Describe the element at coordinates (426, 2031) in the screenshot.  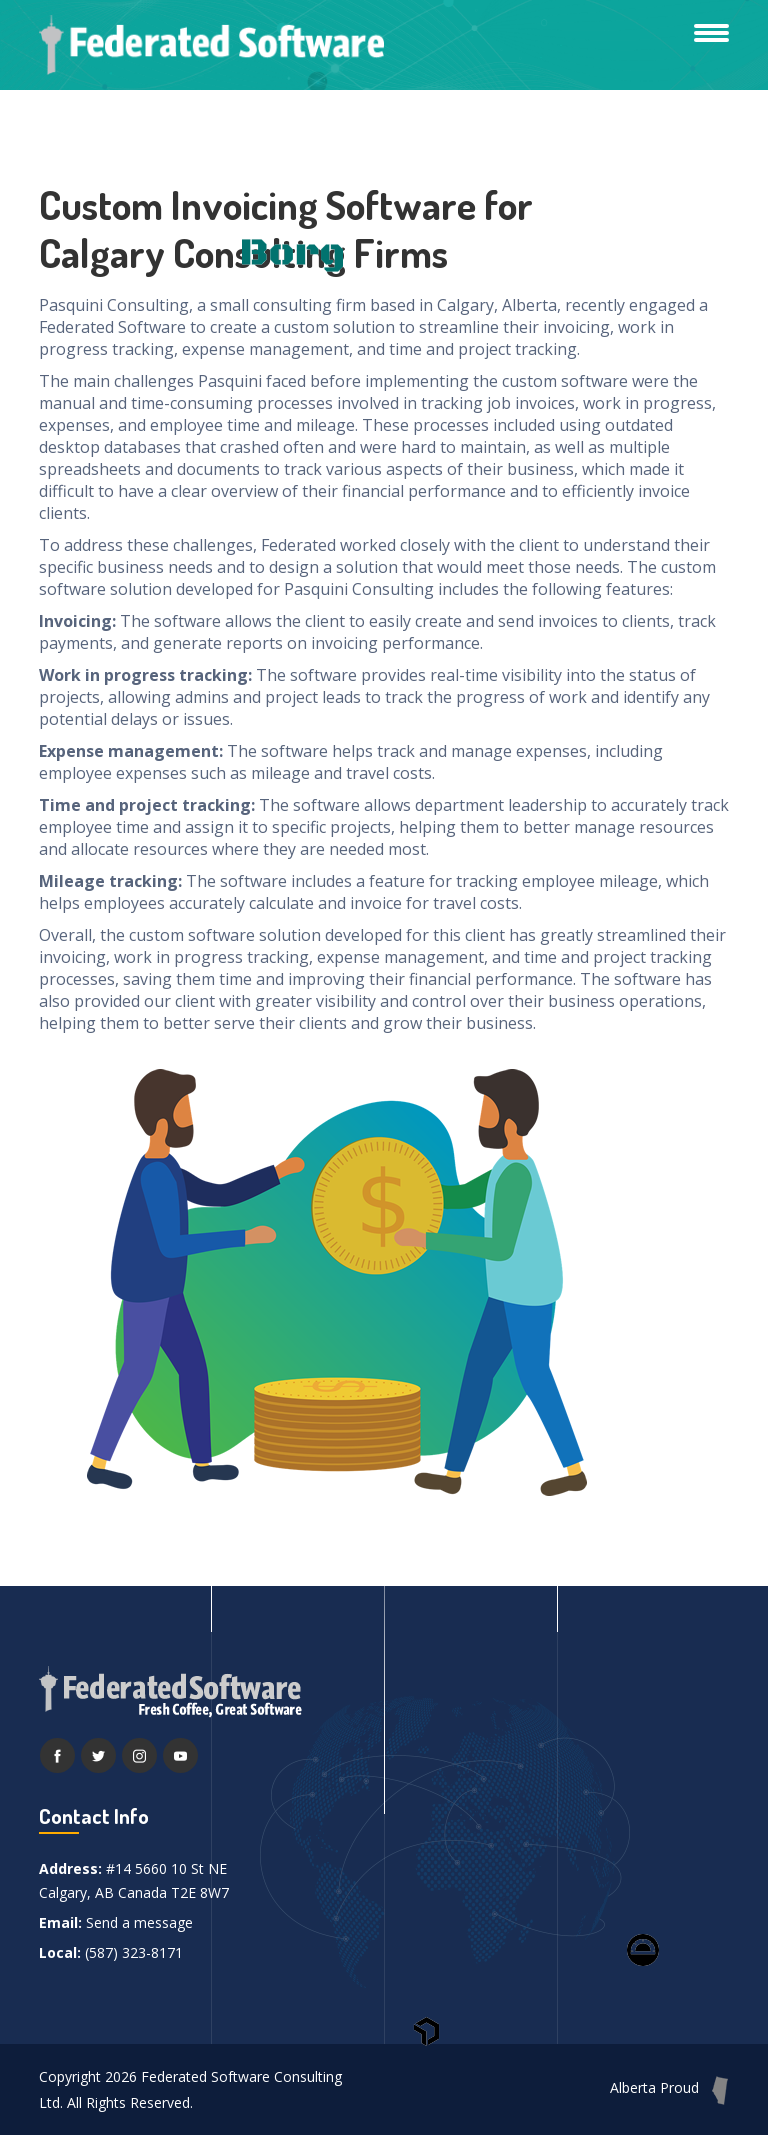
I see `new relic application performance monitoring logo` at that location.